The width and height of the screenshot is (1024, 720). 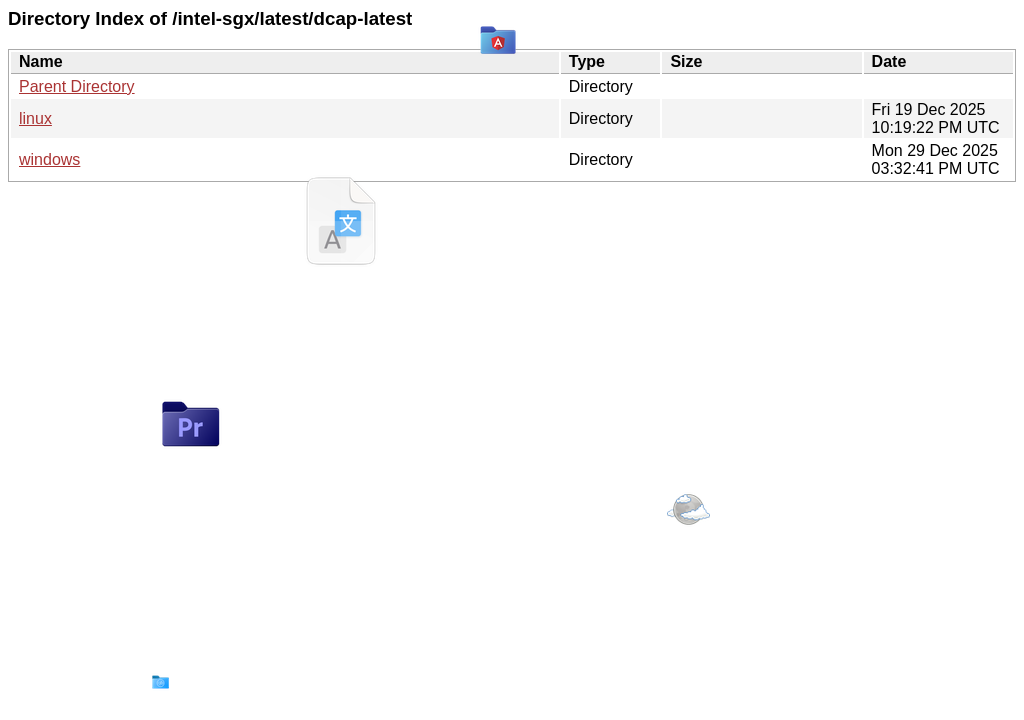 I want to click on open qbittorrent downloads folder, so click(x=160, y=682).